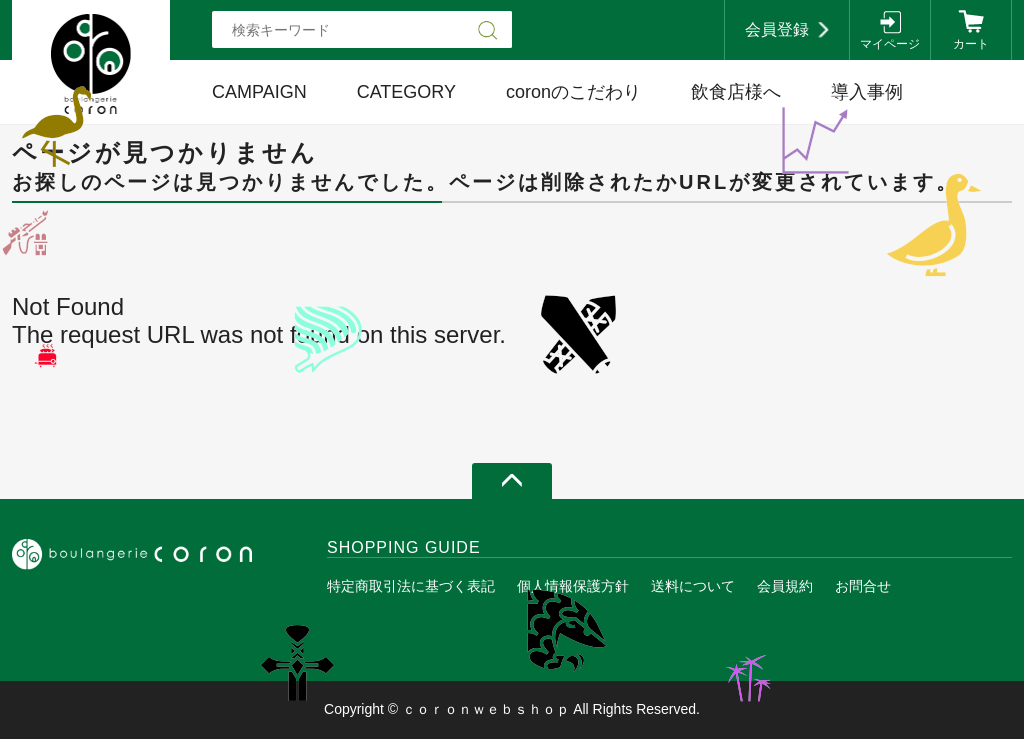 The height and width of the screenshot is (739, 1024). What do you see at coordinates (748, 677) in the screenshot?
I see `view ancient or historical documents` at bounding box center [748, 677].